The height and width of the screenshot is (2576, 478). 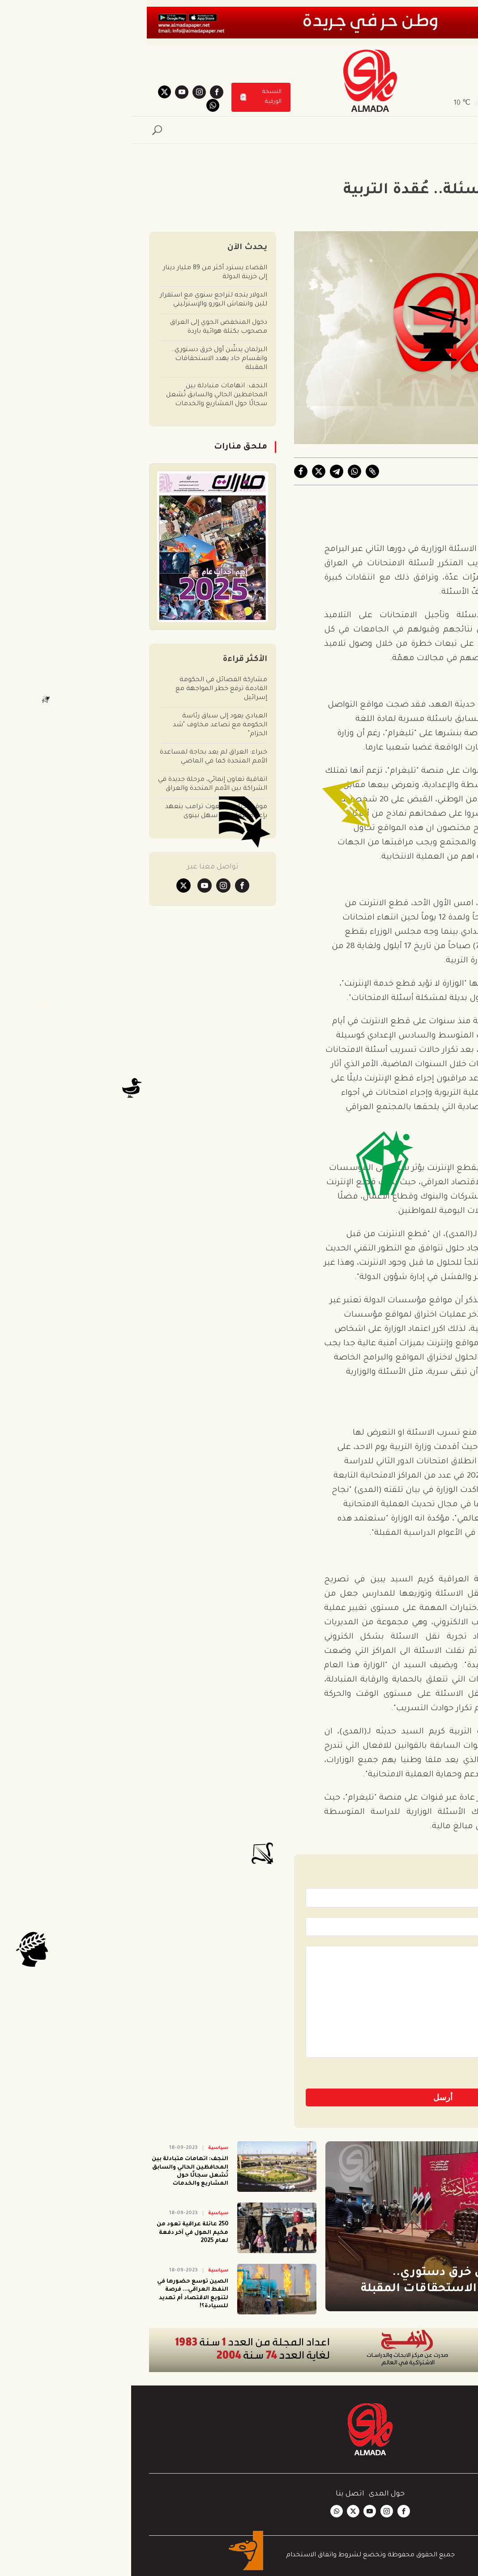 What do you see at coordinates (438, 331) in the screenshot?
I see `access the weapon crafting menu` at bounding box center [438, 331].